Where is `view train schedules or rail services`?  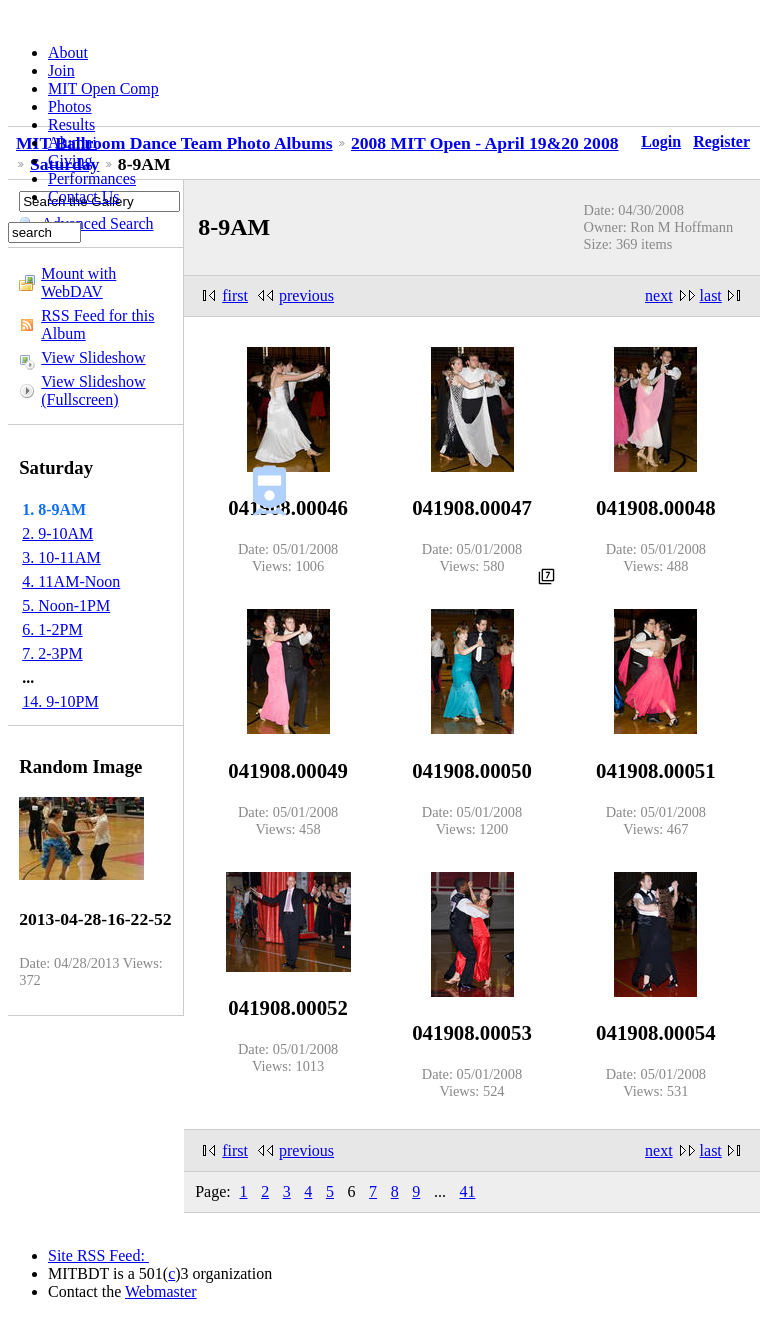
view train schedules or rail services is located at coordinates (269, 490).